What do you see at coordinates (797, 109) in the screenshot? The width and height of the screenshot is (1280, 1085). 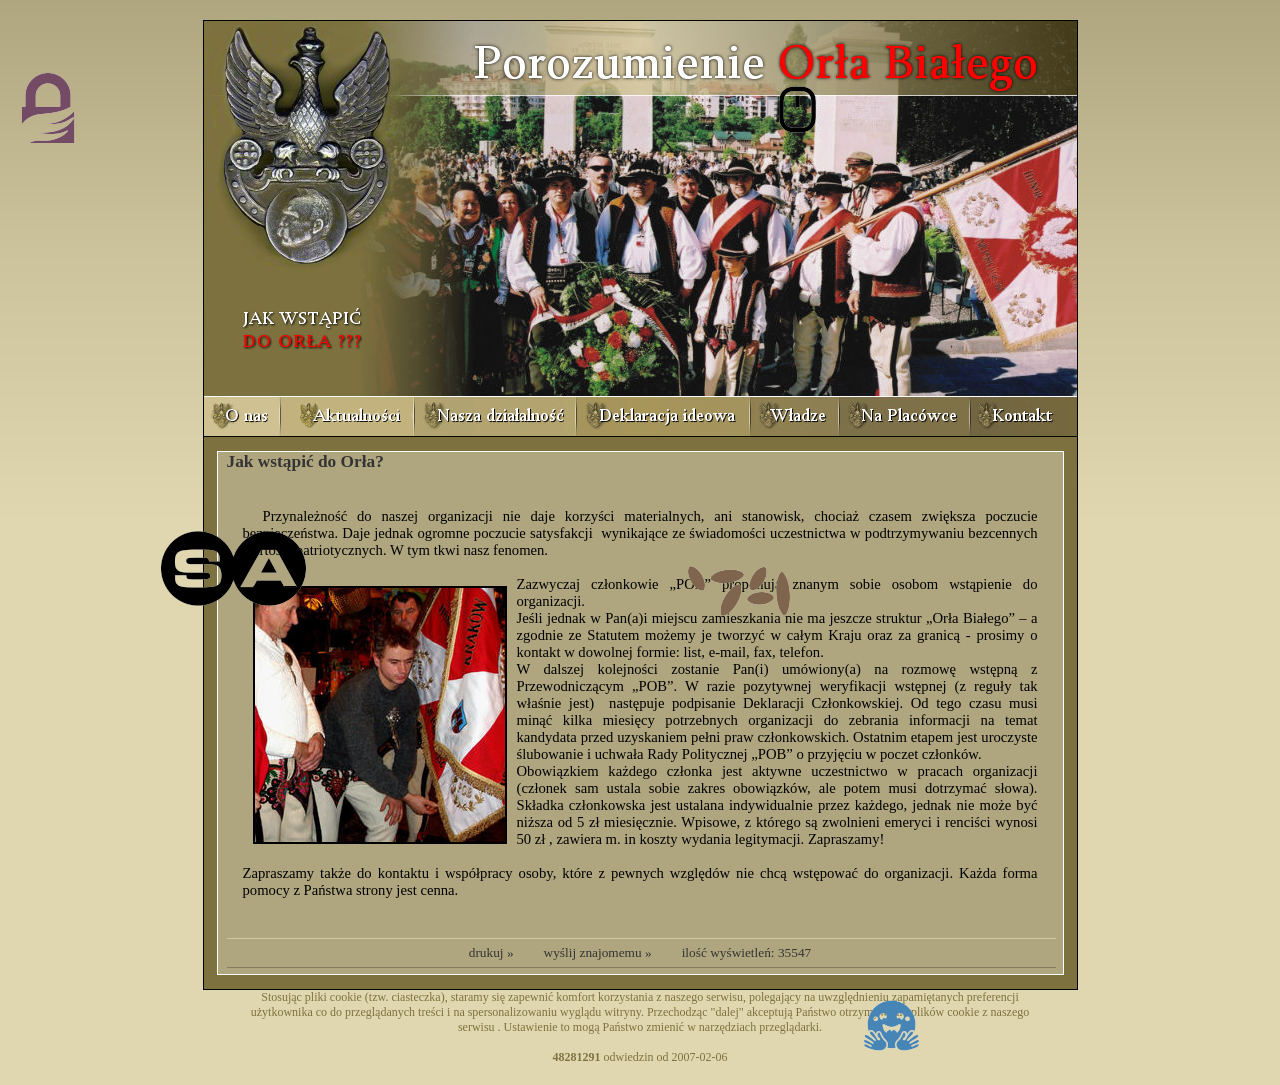 I see `indicates mouse input device connected` at bounding box center [797, 109].